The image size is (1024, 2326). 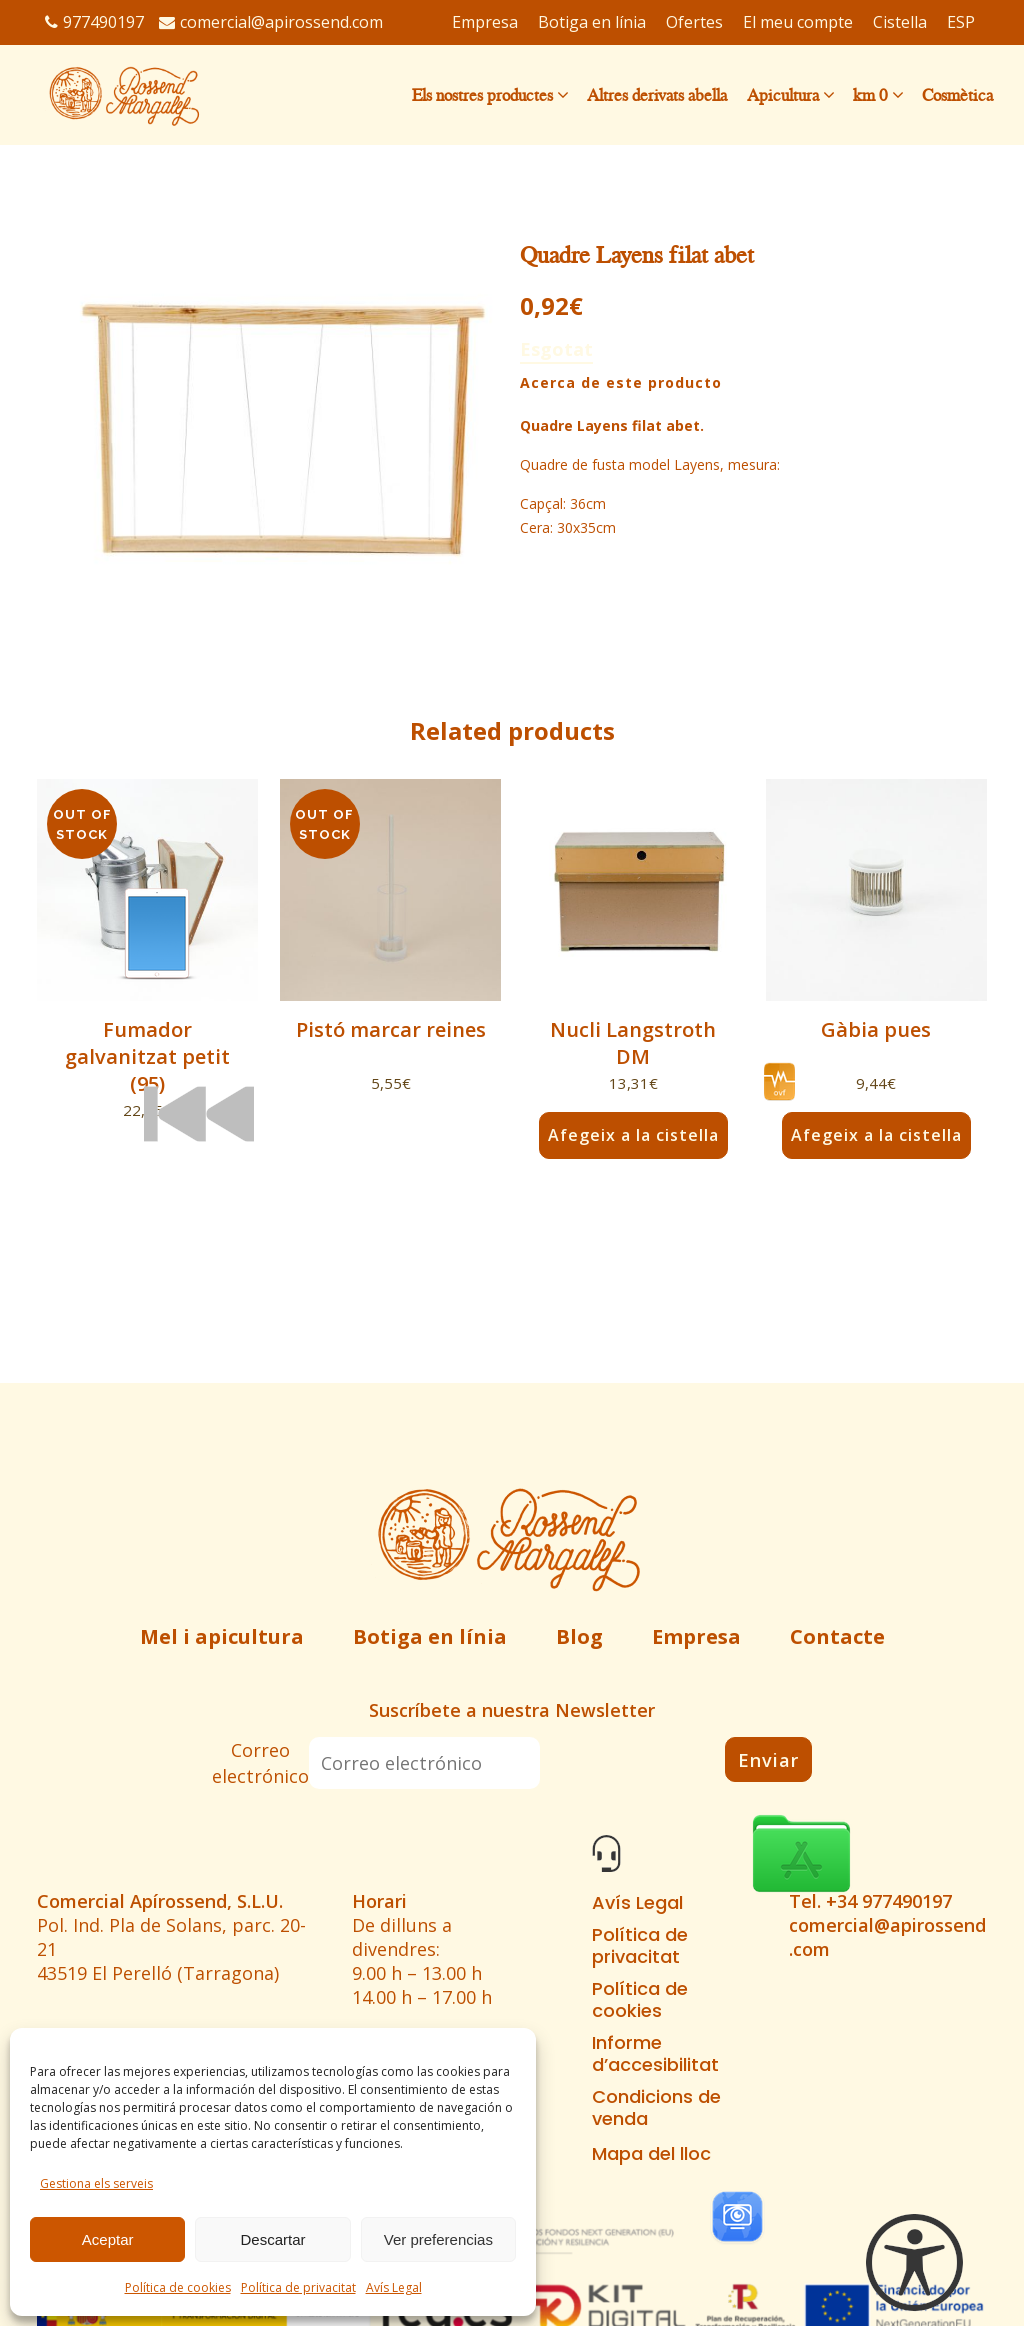 I want to click on open templates folder, so click(x=801, y=1853).